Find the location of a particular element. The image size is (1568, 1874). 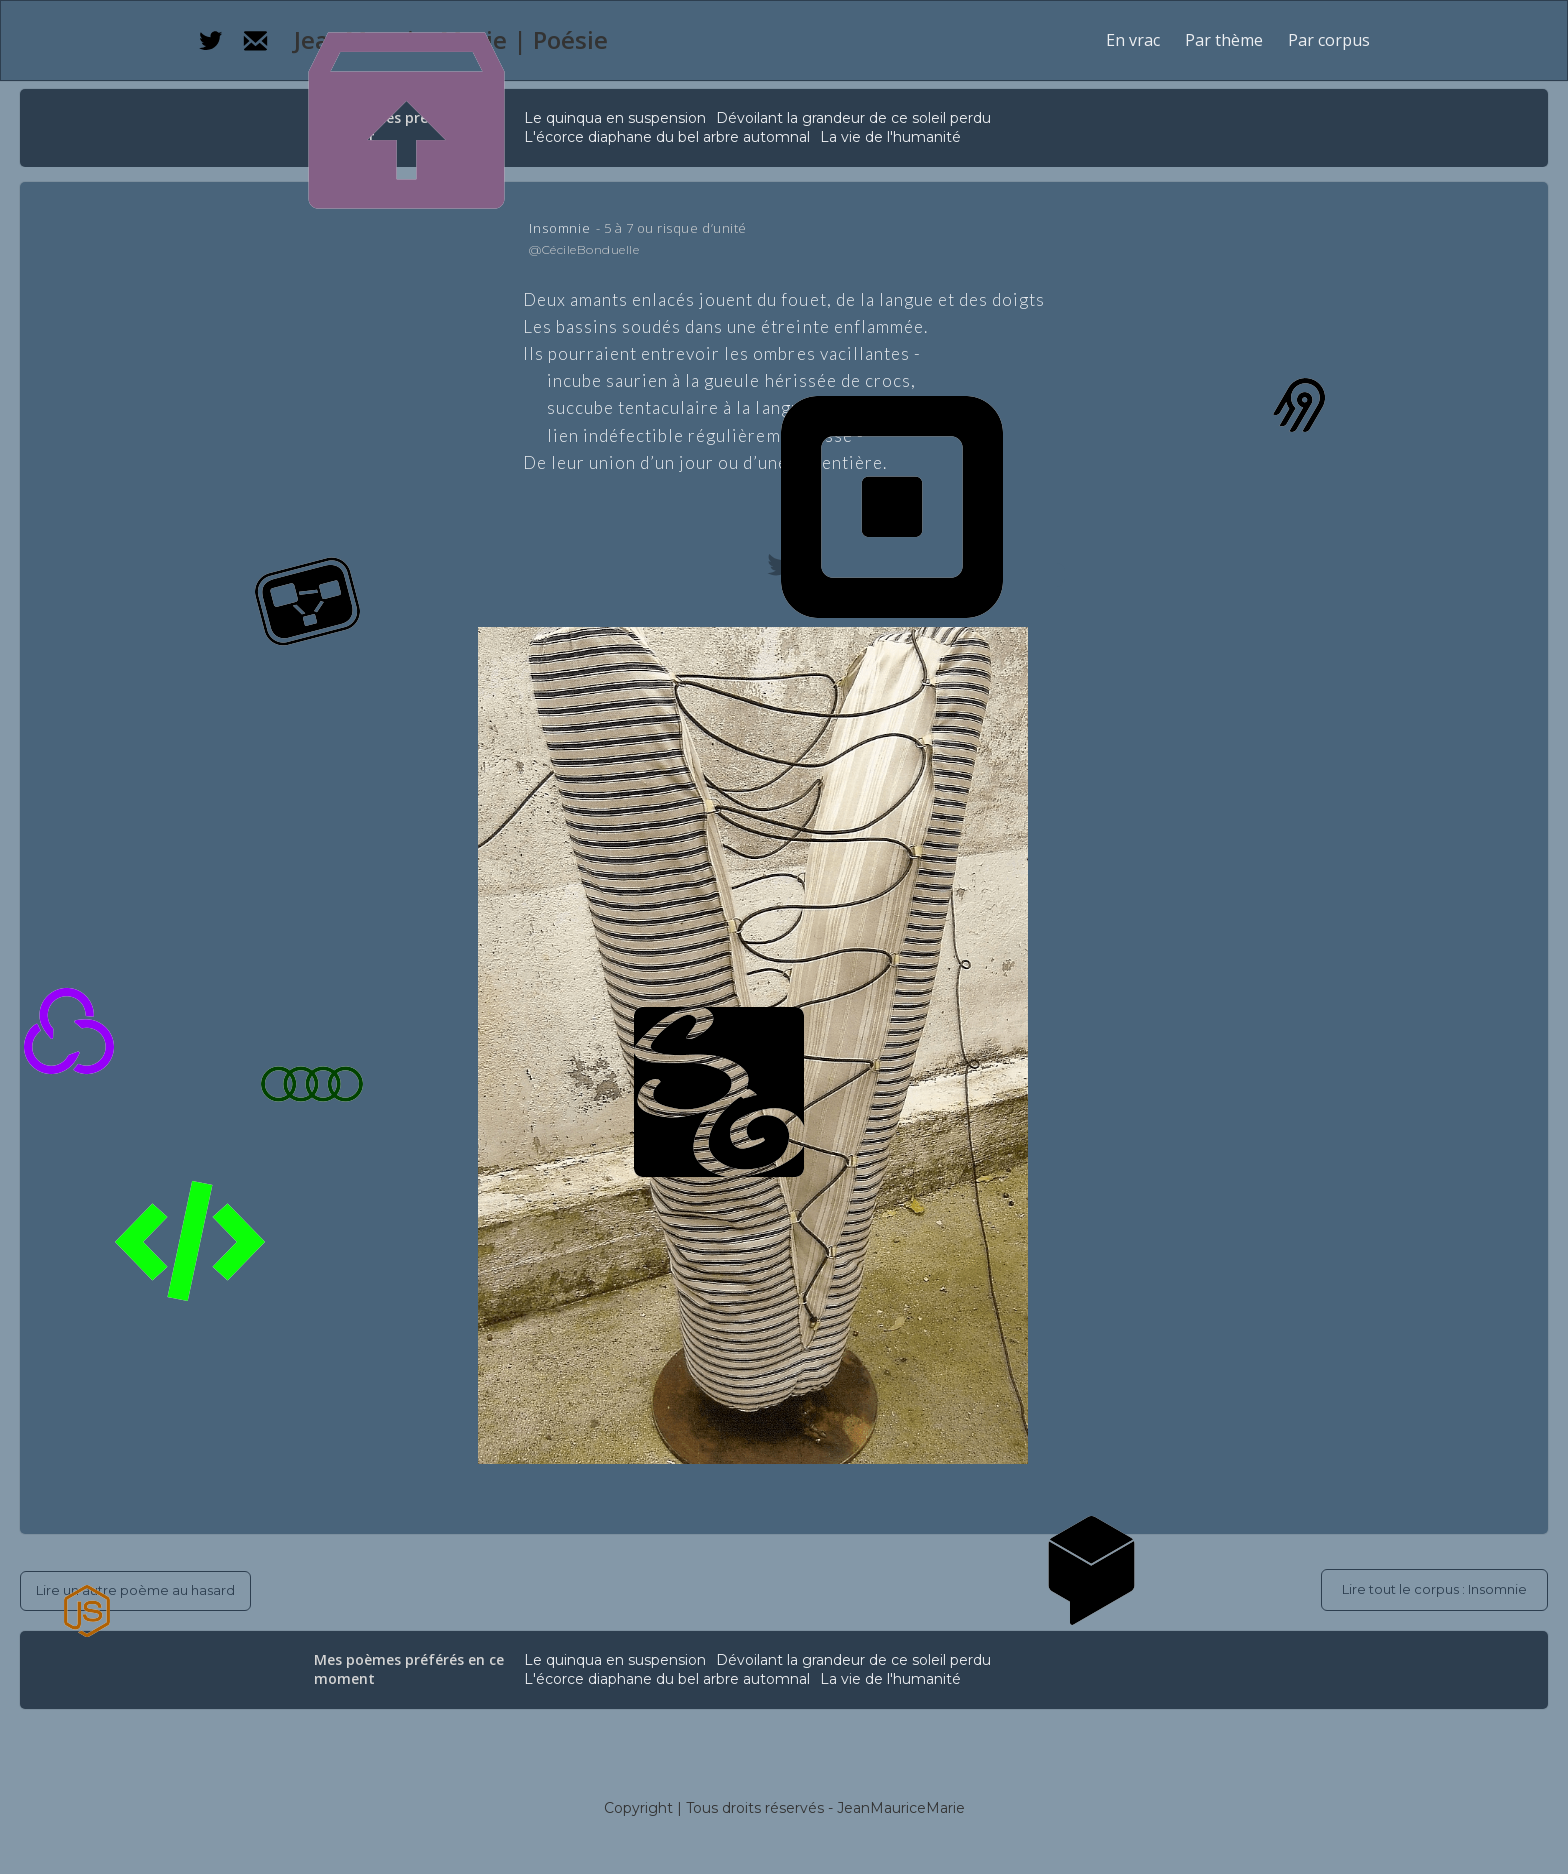

countingworks pro app or service logo is located at coordinates (69, 1031).